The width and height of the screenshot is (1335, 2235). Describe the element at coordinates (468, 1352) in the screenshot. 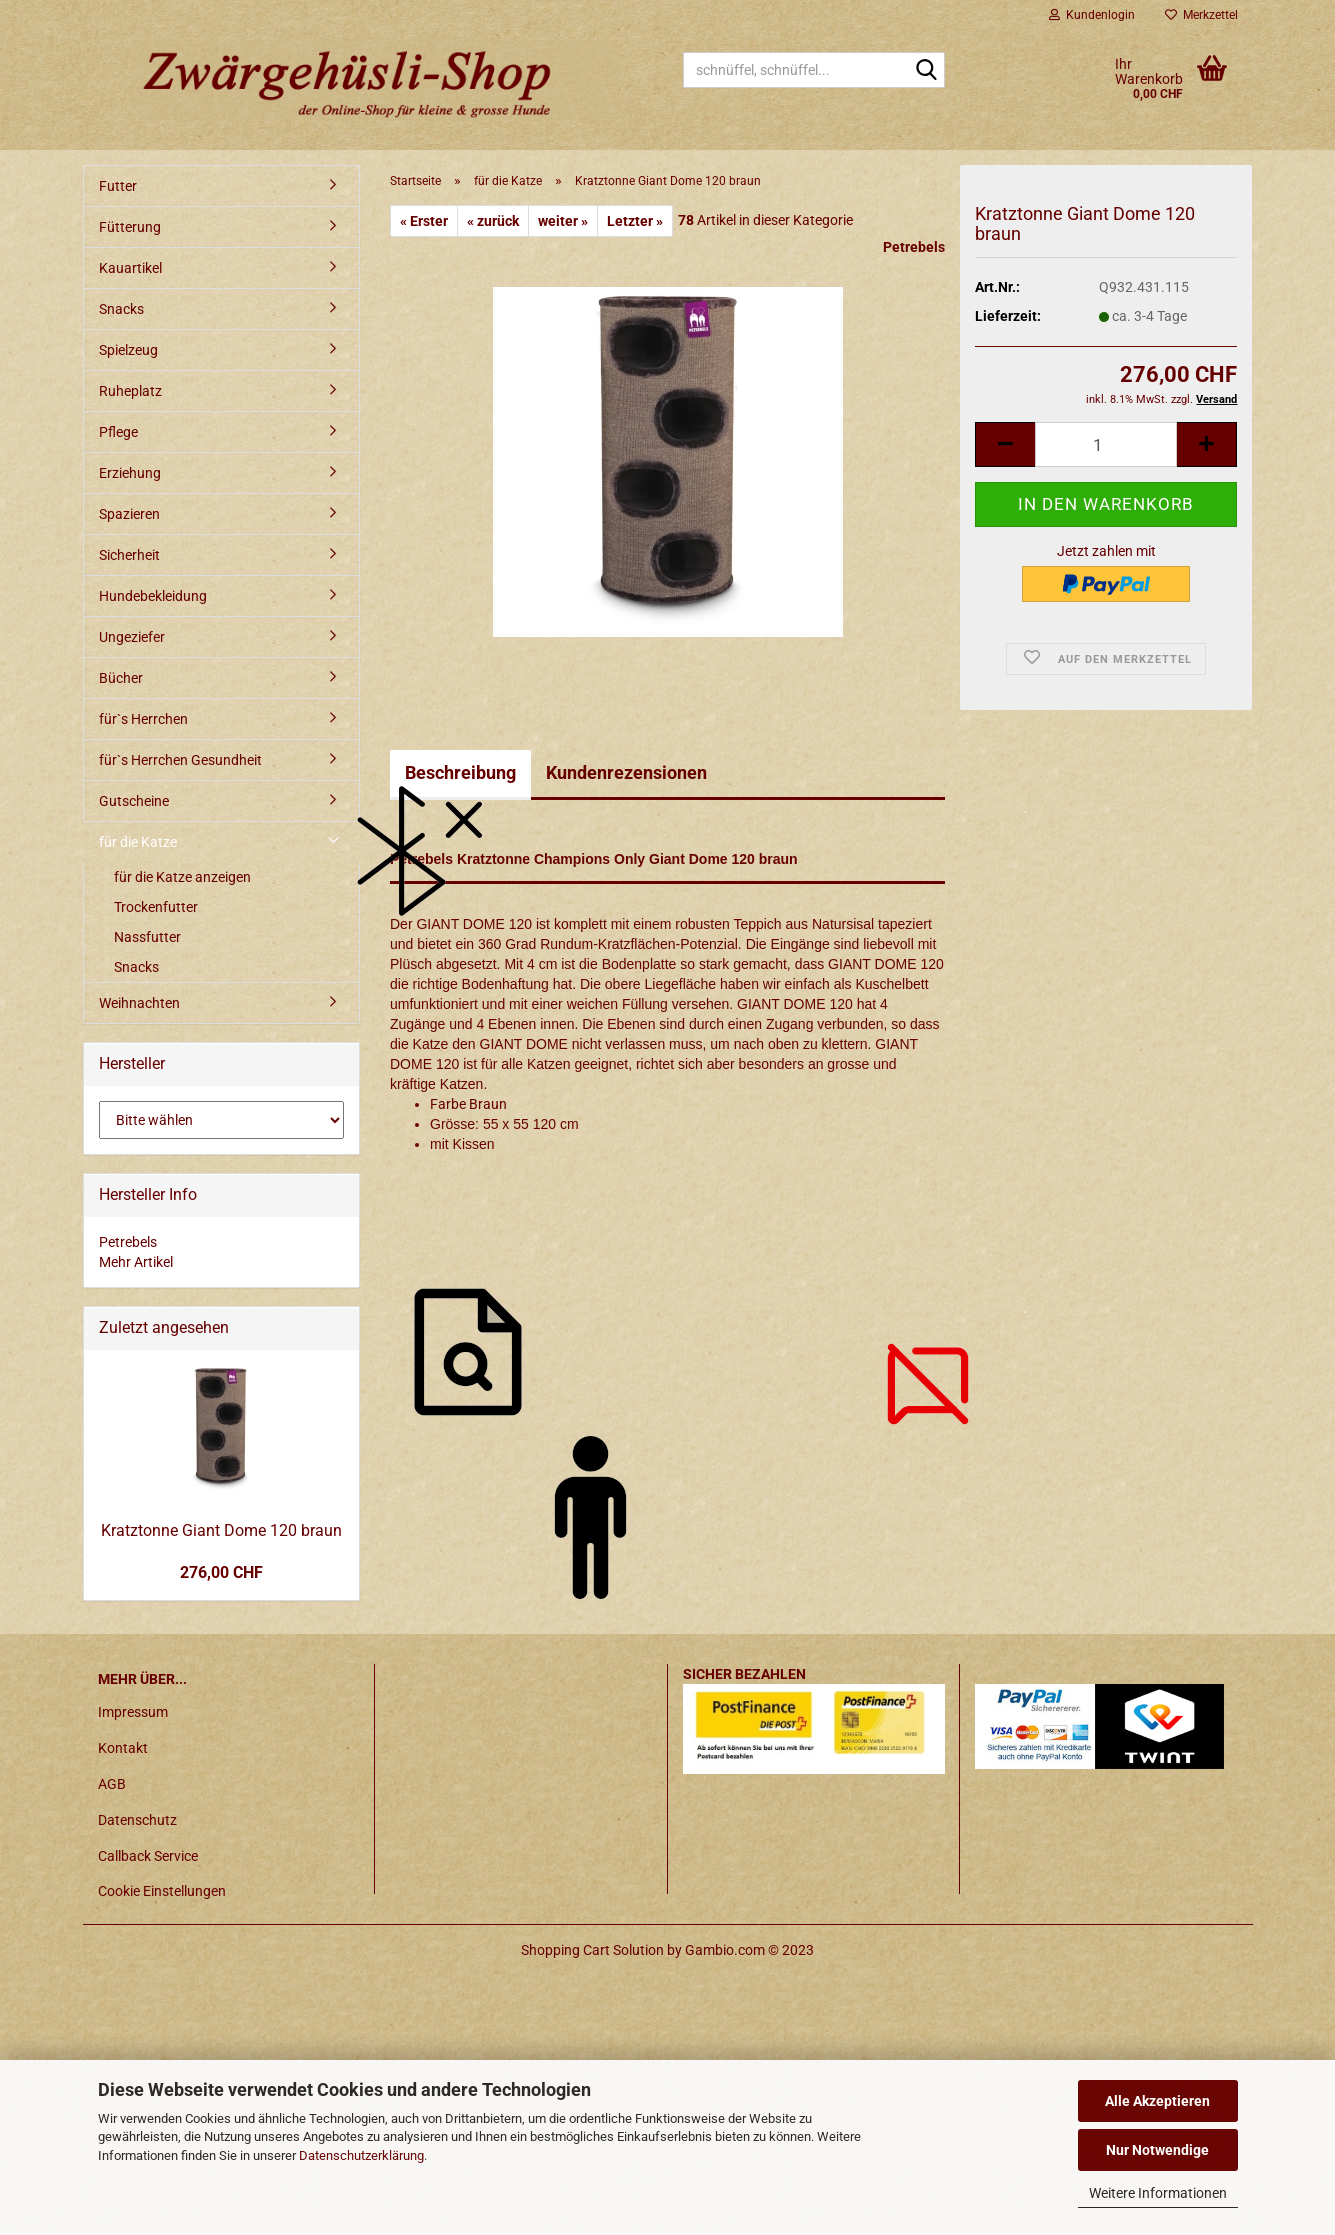

I see `search within a document or file` at that location.